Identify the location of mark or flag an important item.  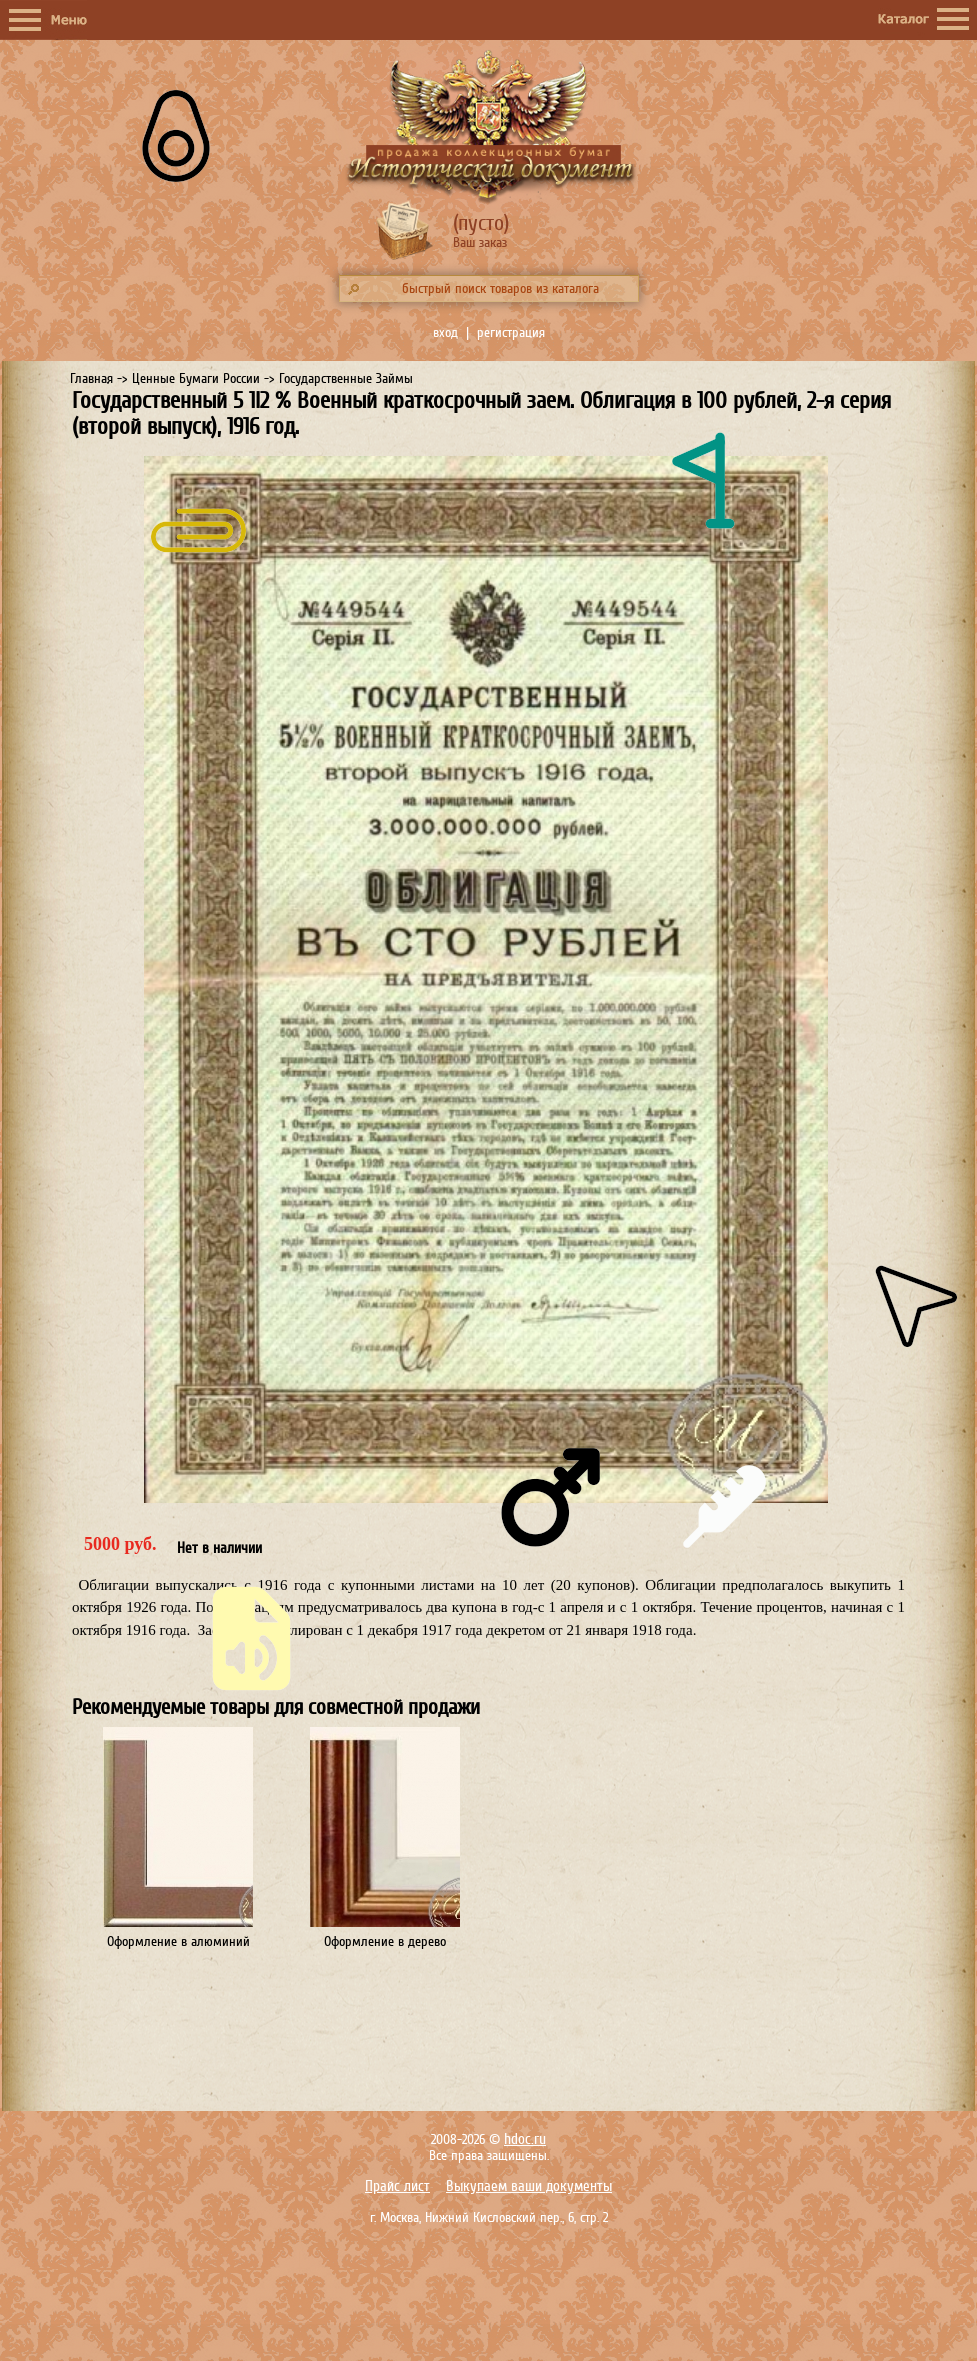
(710, 480).